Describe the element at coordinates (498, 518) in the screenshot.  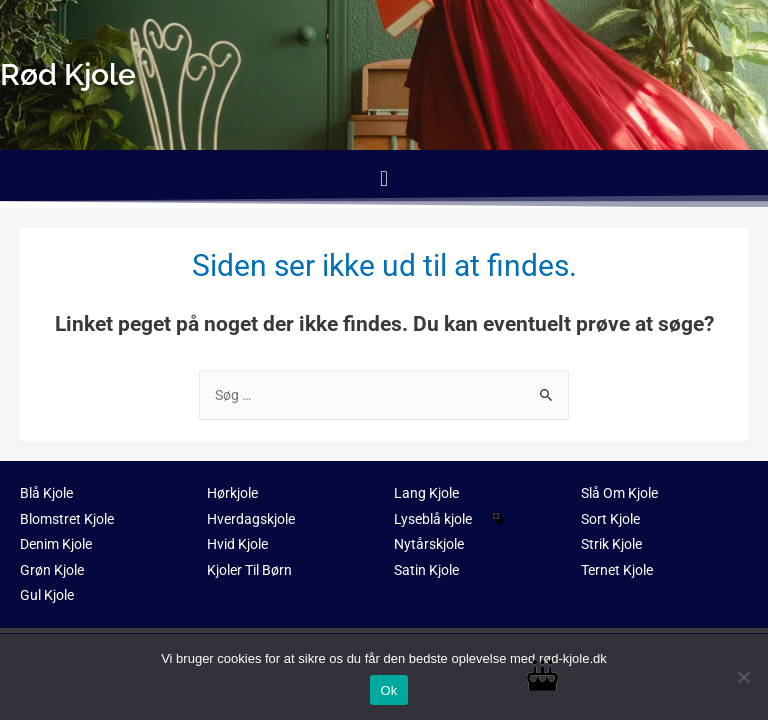
I see `bring selected object forward one layer` at that location.